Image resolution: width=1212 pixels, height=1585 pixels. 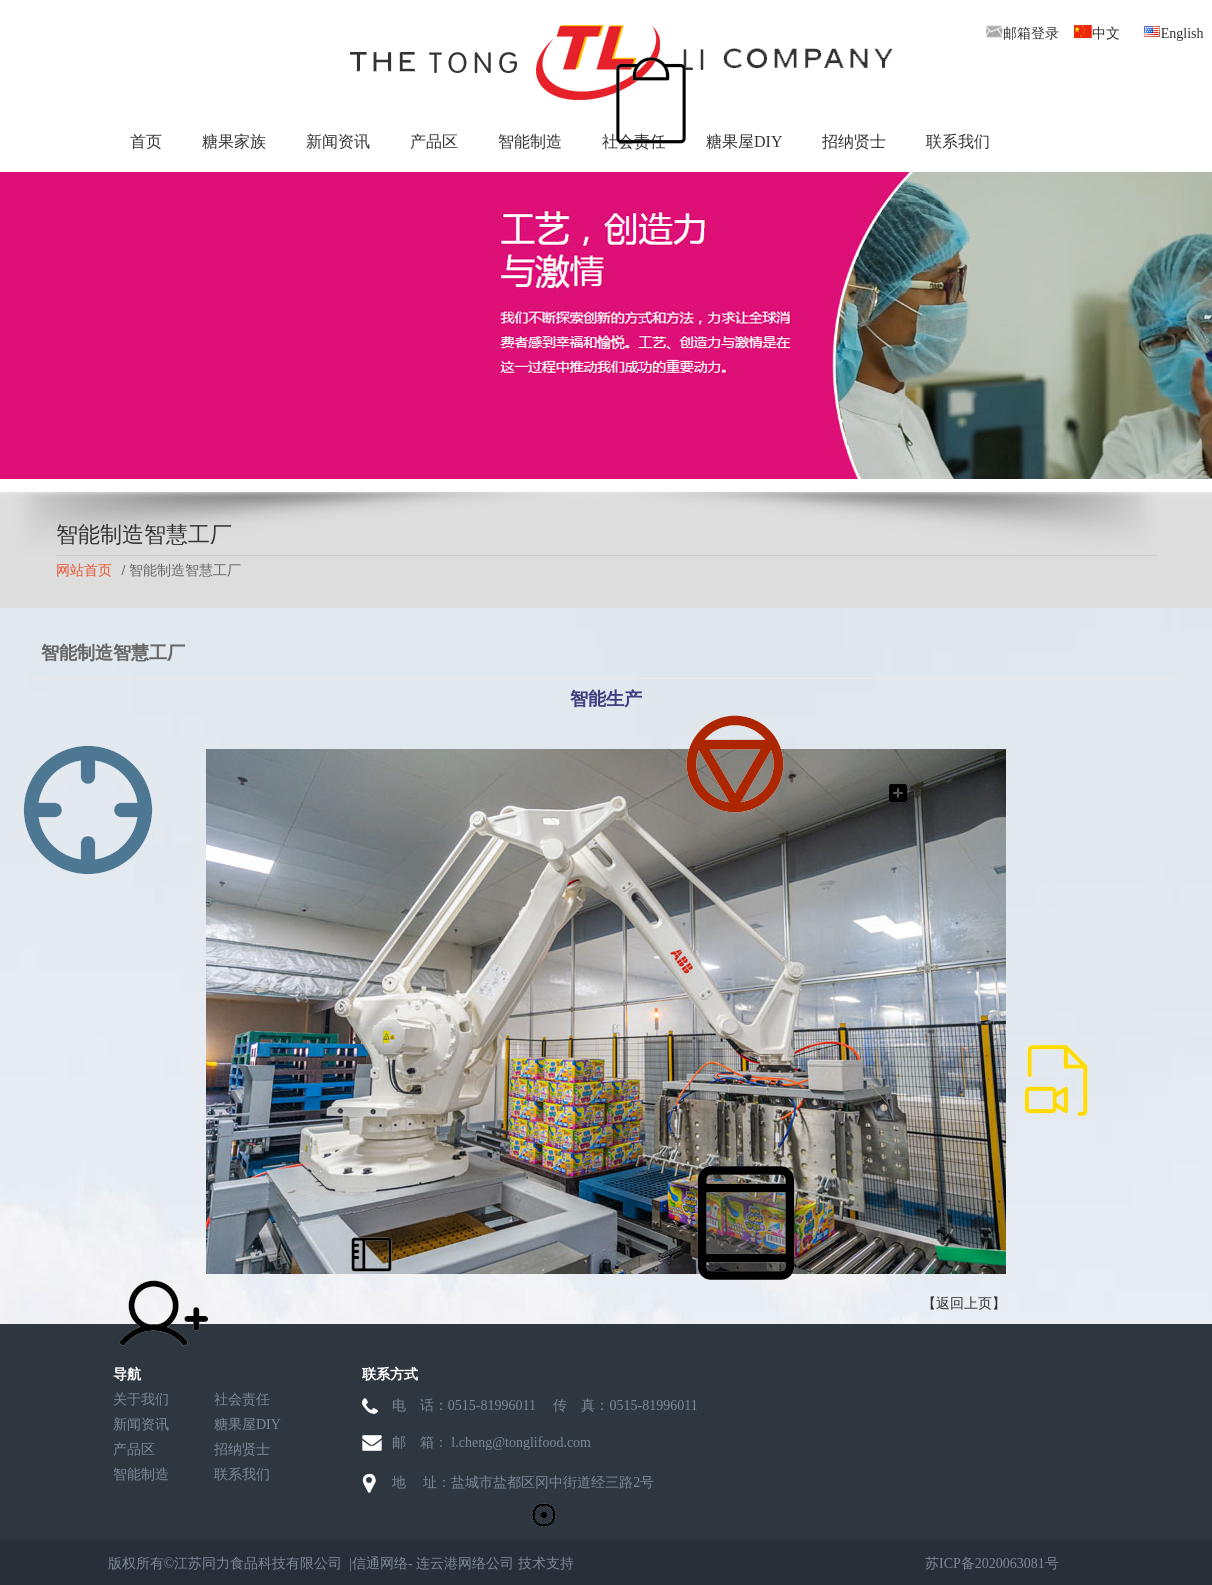 I want to click on center map on current location, so click(x=88, y=810).